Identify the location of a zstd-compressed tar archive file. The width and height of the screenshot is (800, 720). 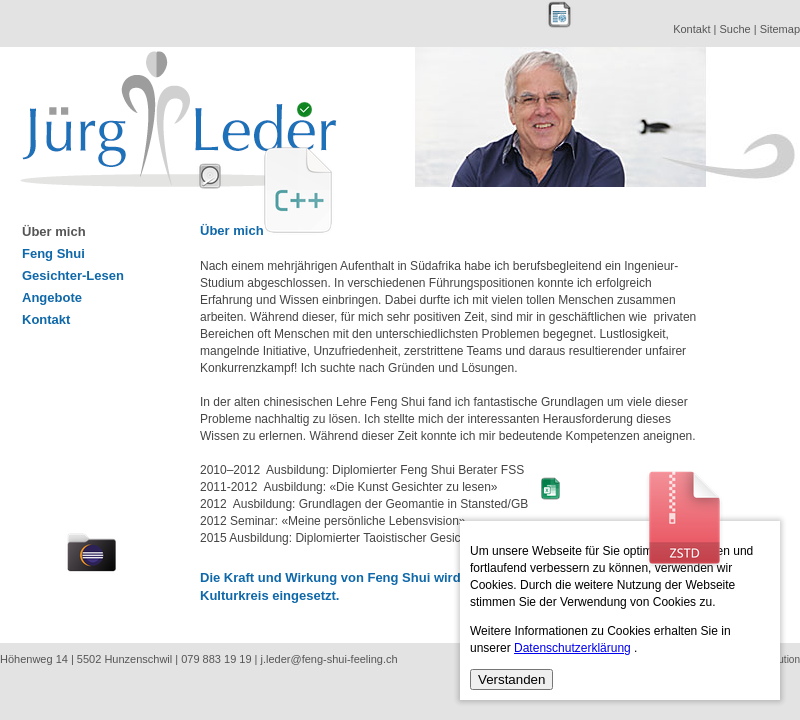
(684, 519).